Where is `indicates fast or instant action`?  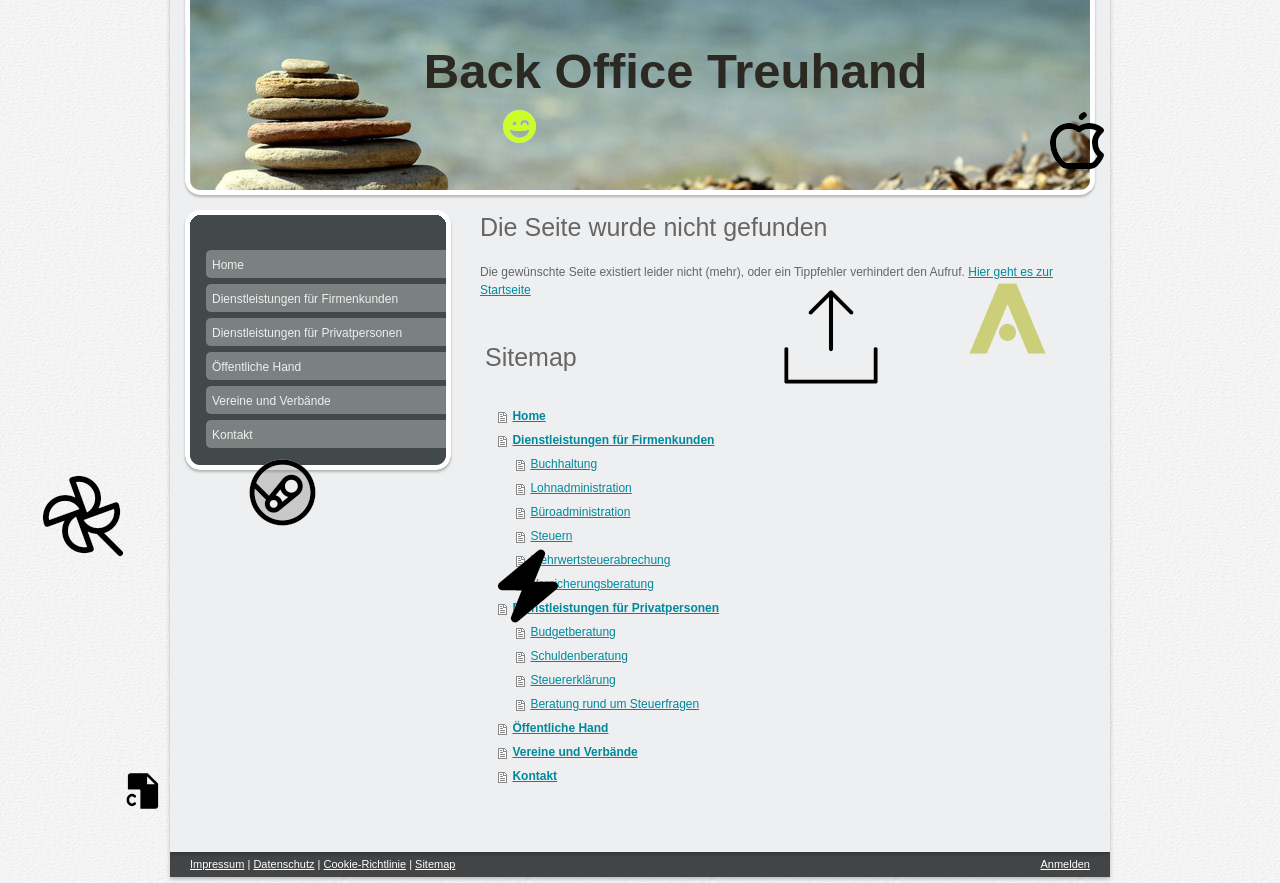
indicates fast or instant action is located at coordinates (528, 586).